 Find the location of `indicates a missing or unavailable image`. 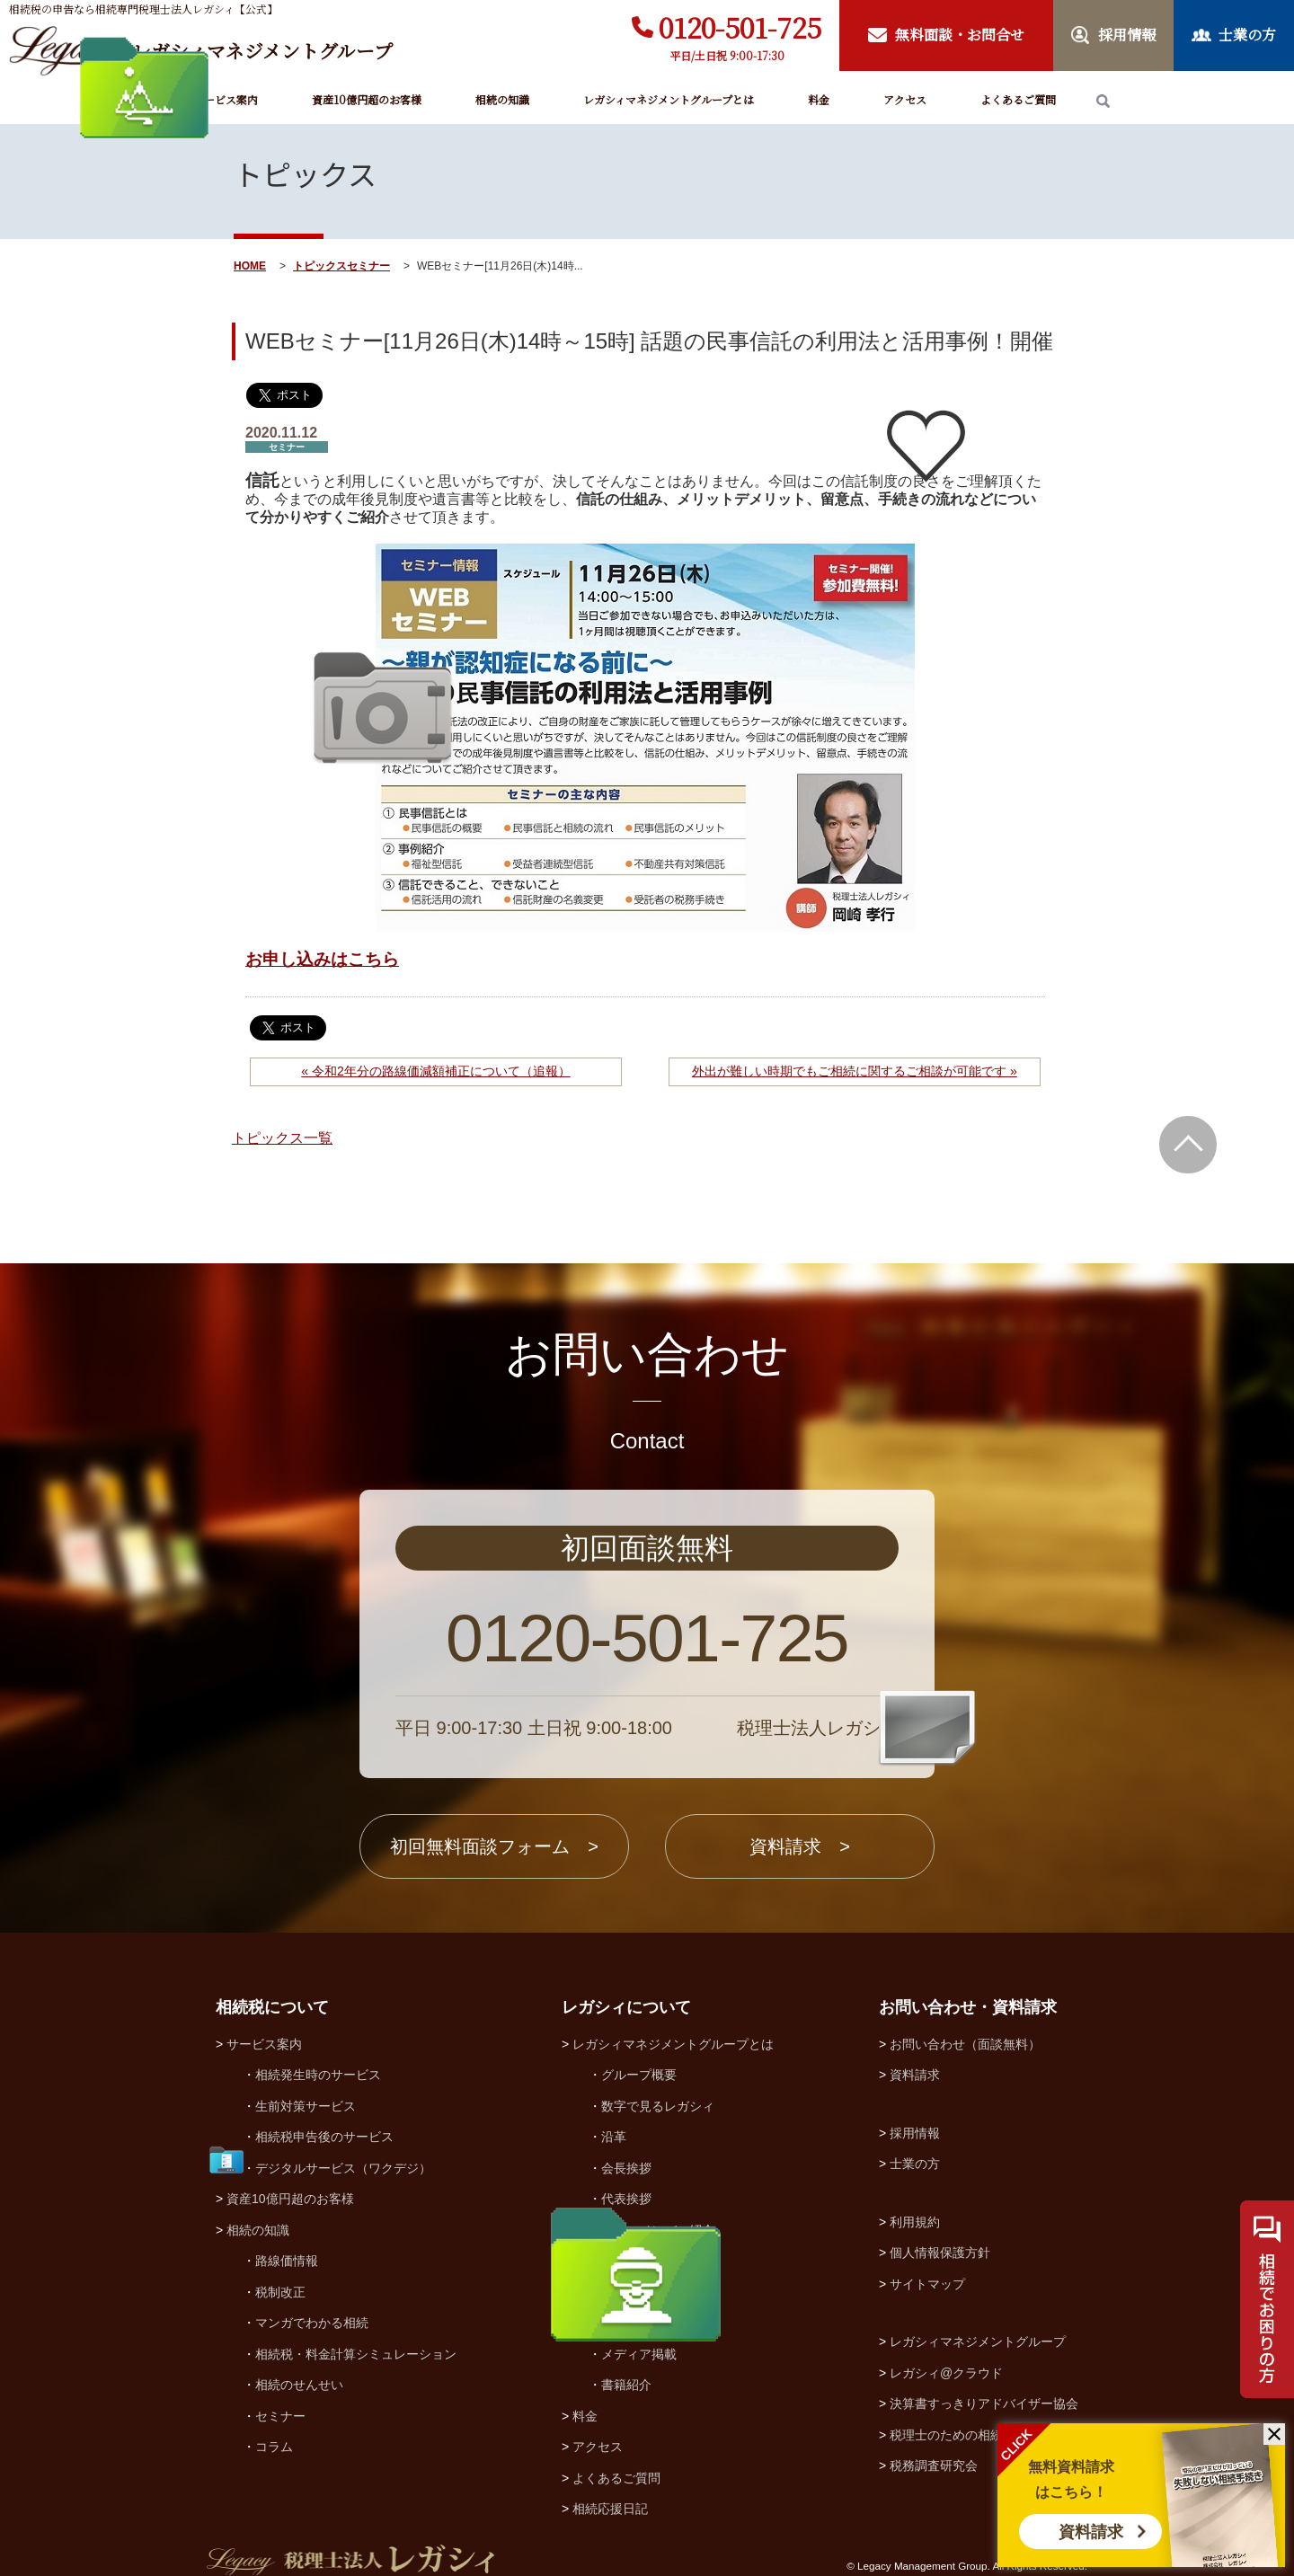

indicates a missing or unavailable image is located at coordinates (927, 1730).